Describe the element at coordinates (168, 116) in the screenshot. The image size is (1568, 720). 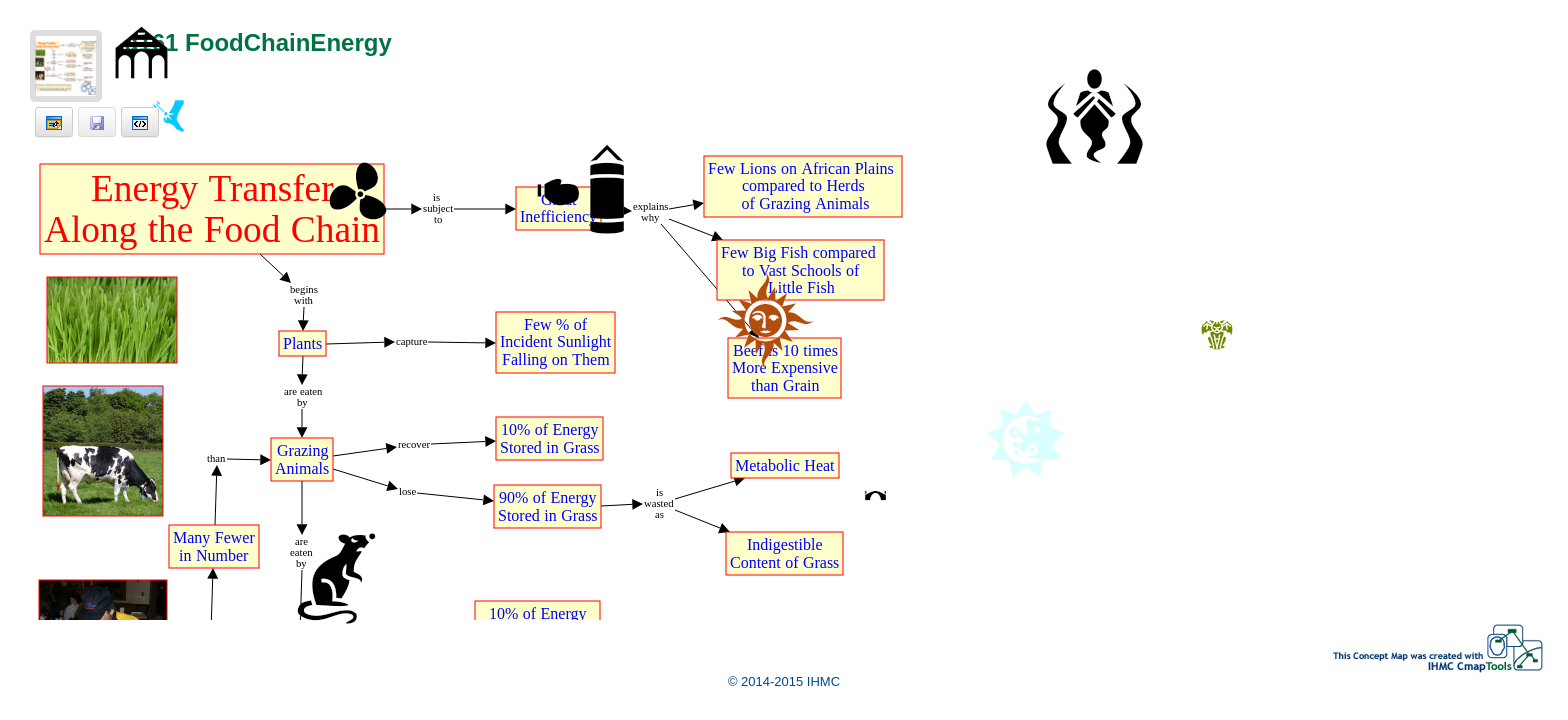
I see `indicates a character's weakness or vulnerability` at that location.